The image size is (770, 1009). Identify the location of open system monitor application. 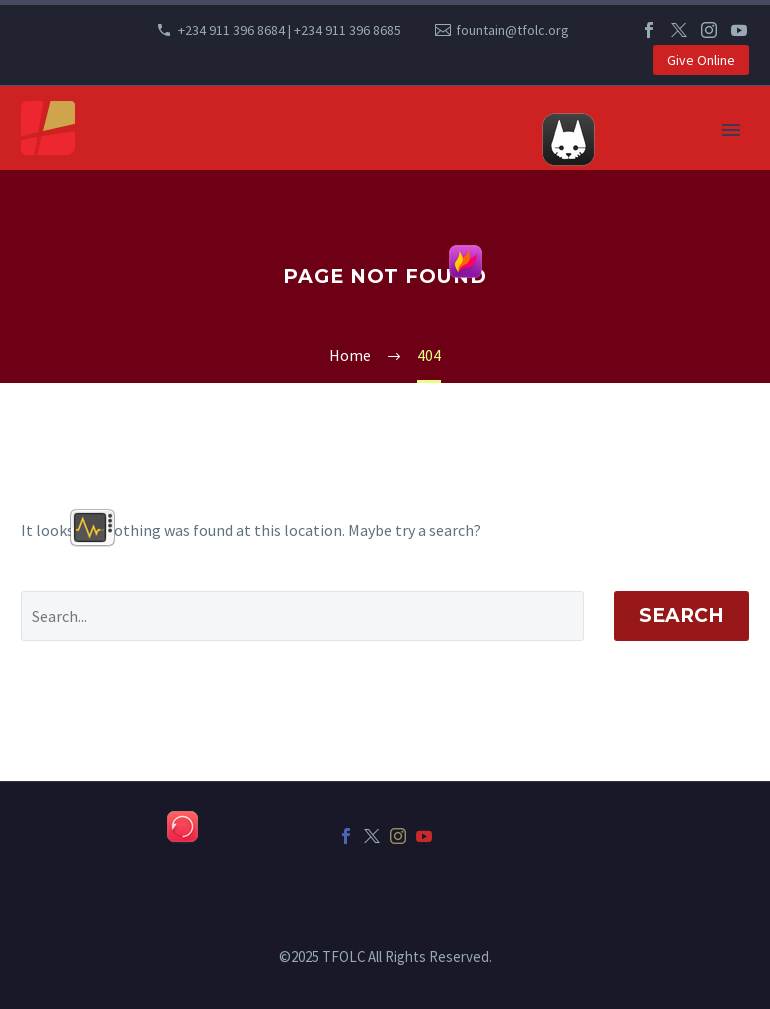
(92, 527).